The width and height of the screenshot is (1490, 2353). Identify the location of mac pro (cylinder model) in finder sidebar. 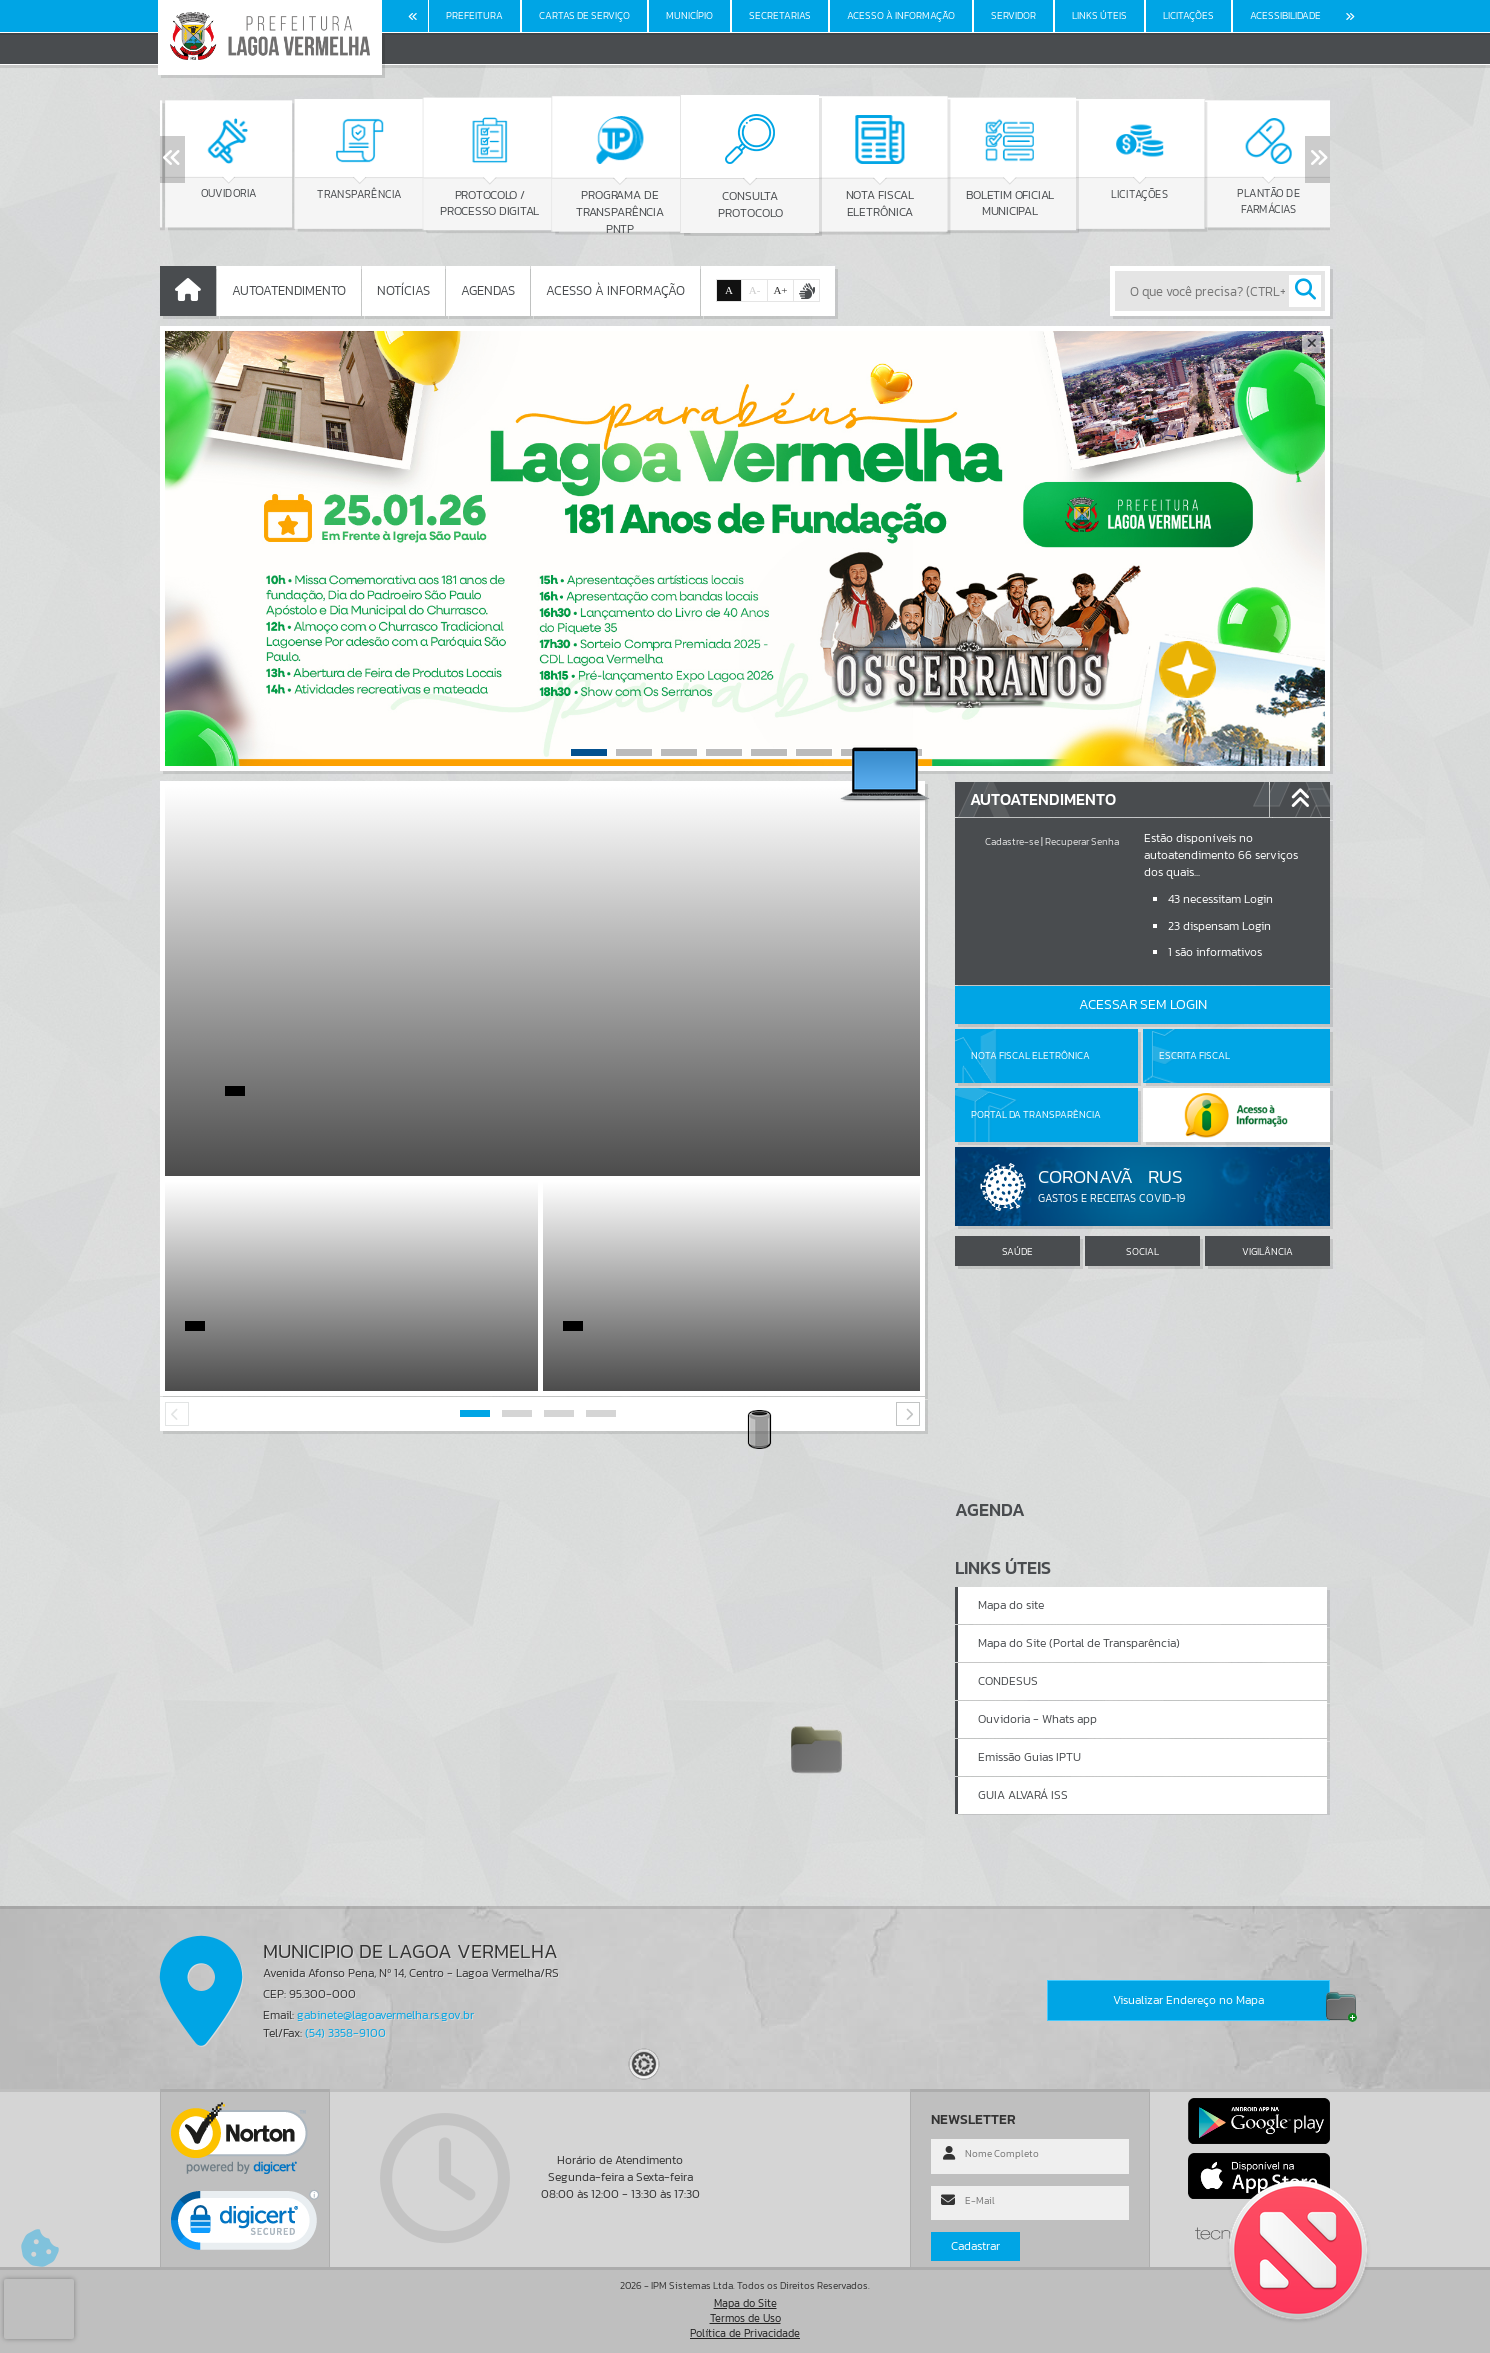
(759, 1429).